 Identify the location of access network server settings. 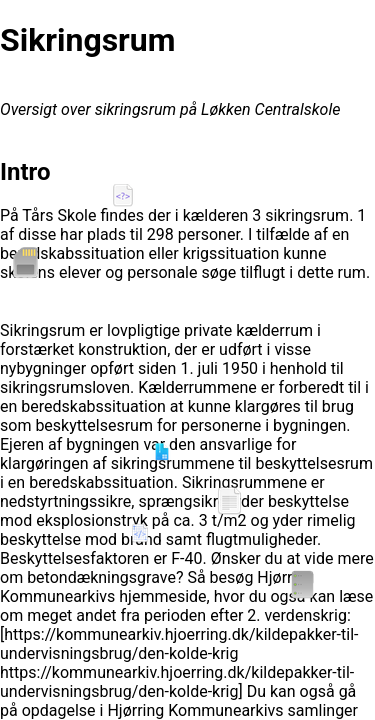
(302, 584).